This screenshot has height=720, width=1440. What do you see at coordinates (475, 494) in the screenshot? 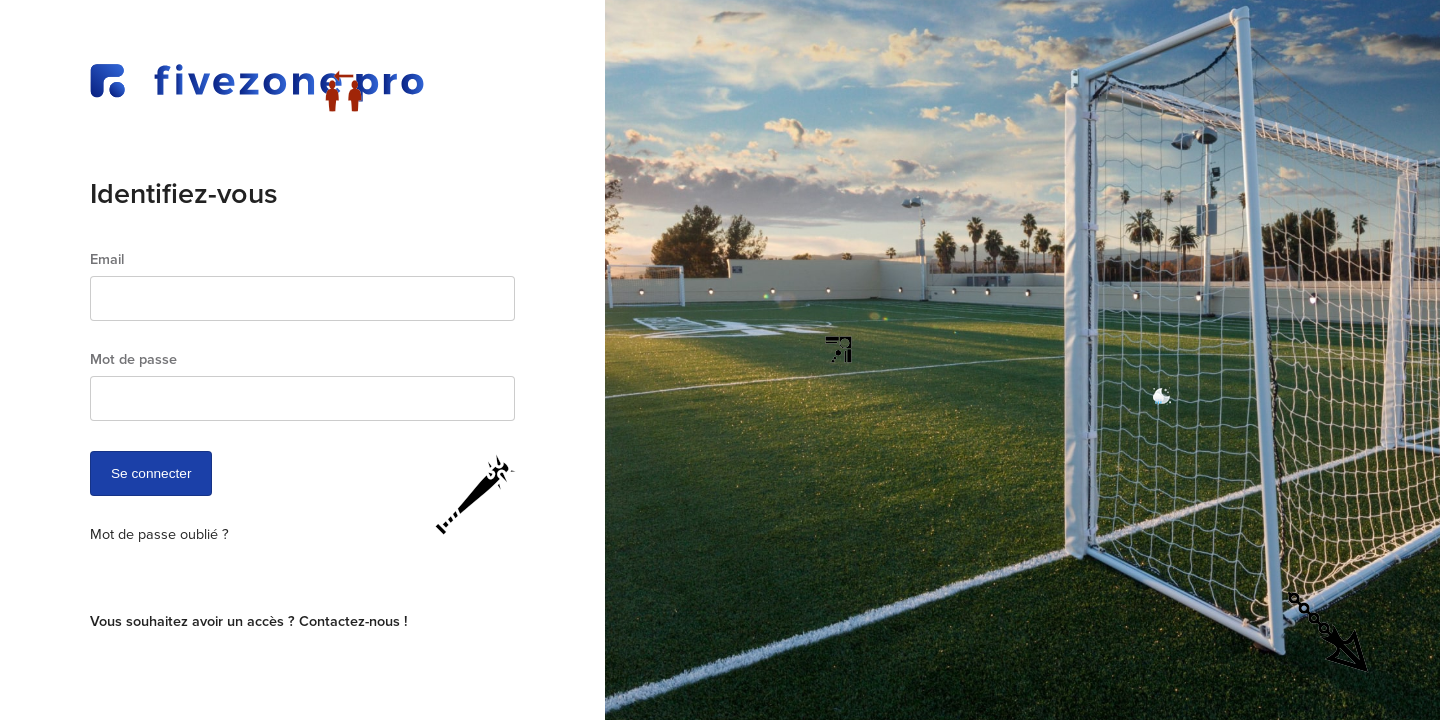
I see `select spiked bat as your weapon` at bounding box center [475, 494].